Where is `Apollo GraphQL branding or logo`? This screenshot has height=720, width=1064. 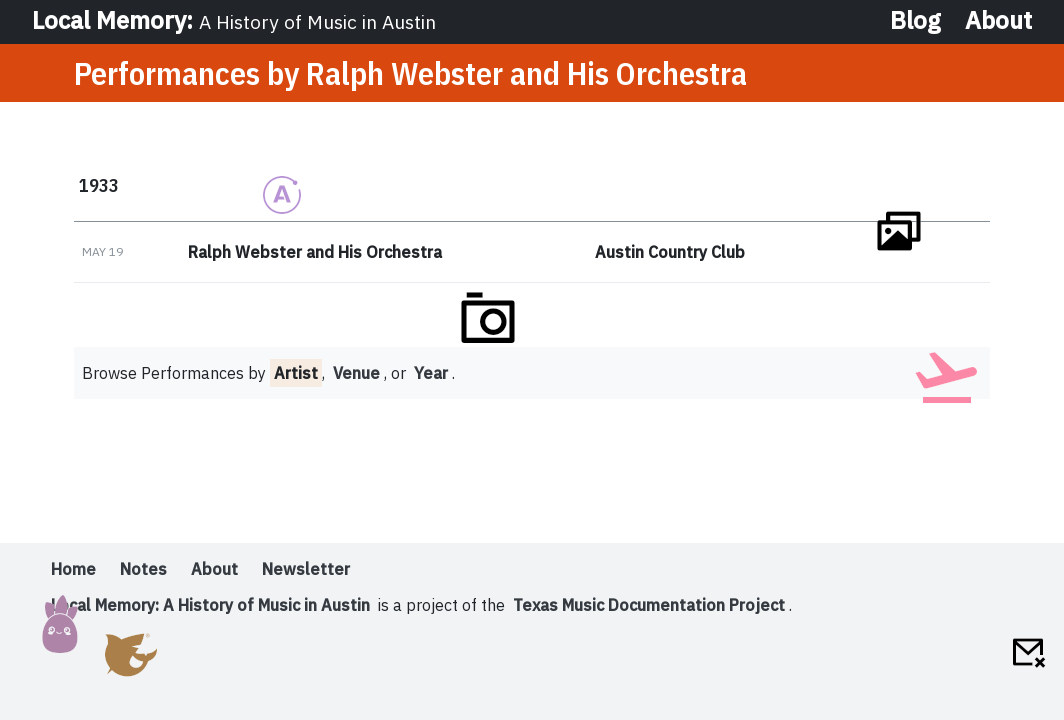
Apollo GraphQL branding or logo is located at coordinates (282, 195).